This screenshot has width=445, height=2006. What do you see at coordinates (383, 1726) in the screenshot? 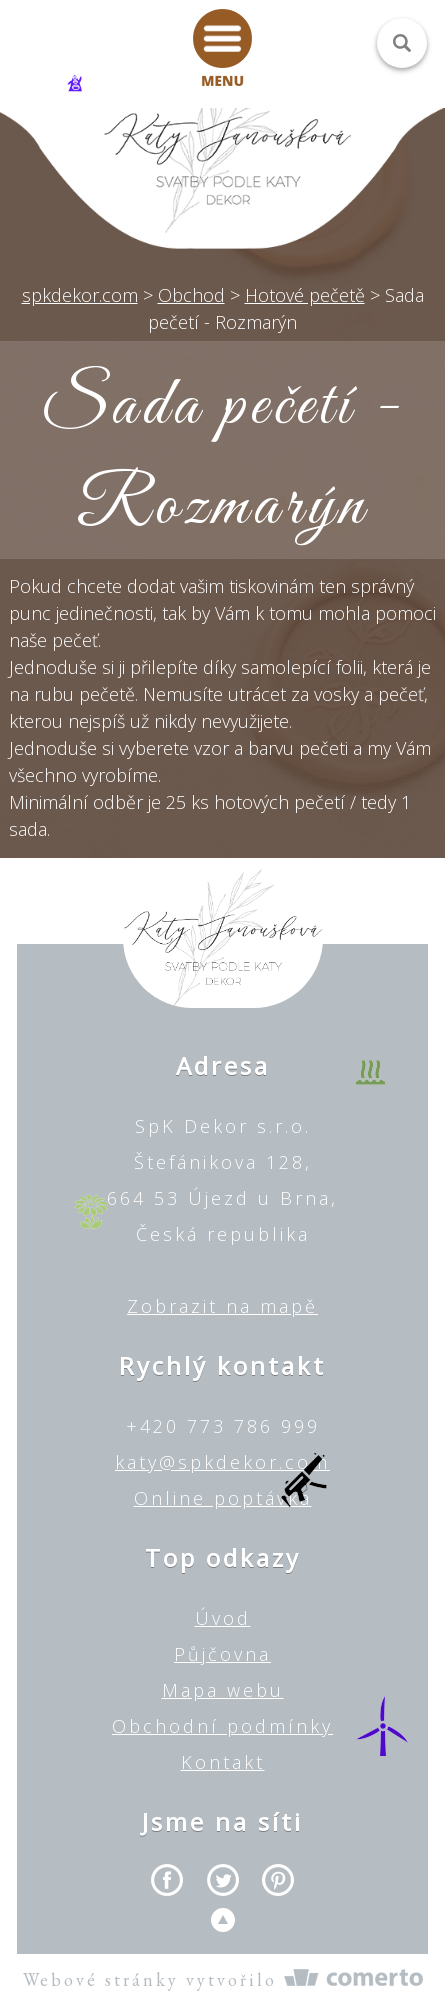
I see `wind turbine or wind energy indicator` at bounding box center [383, 1726].